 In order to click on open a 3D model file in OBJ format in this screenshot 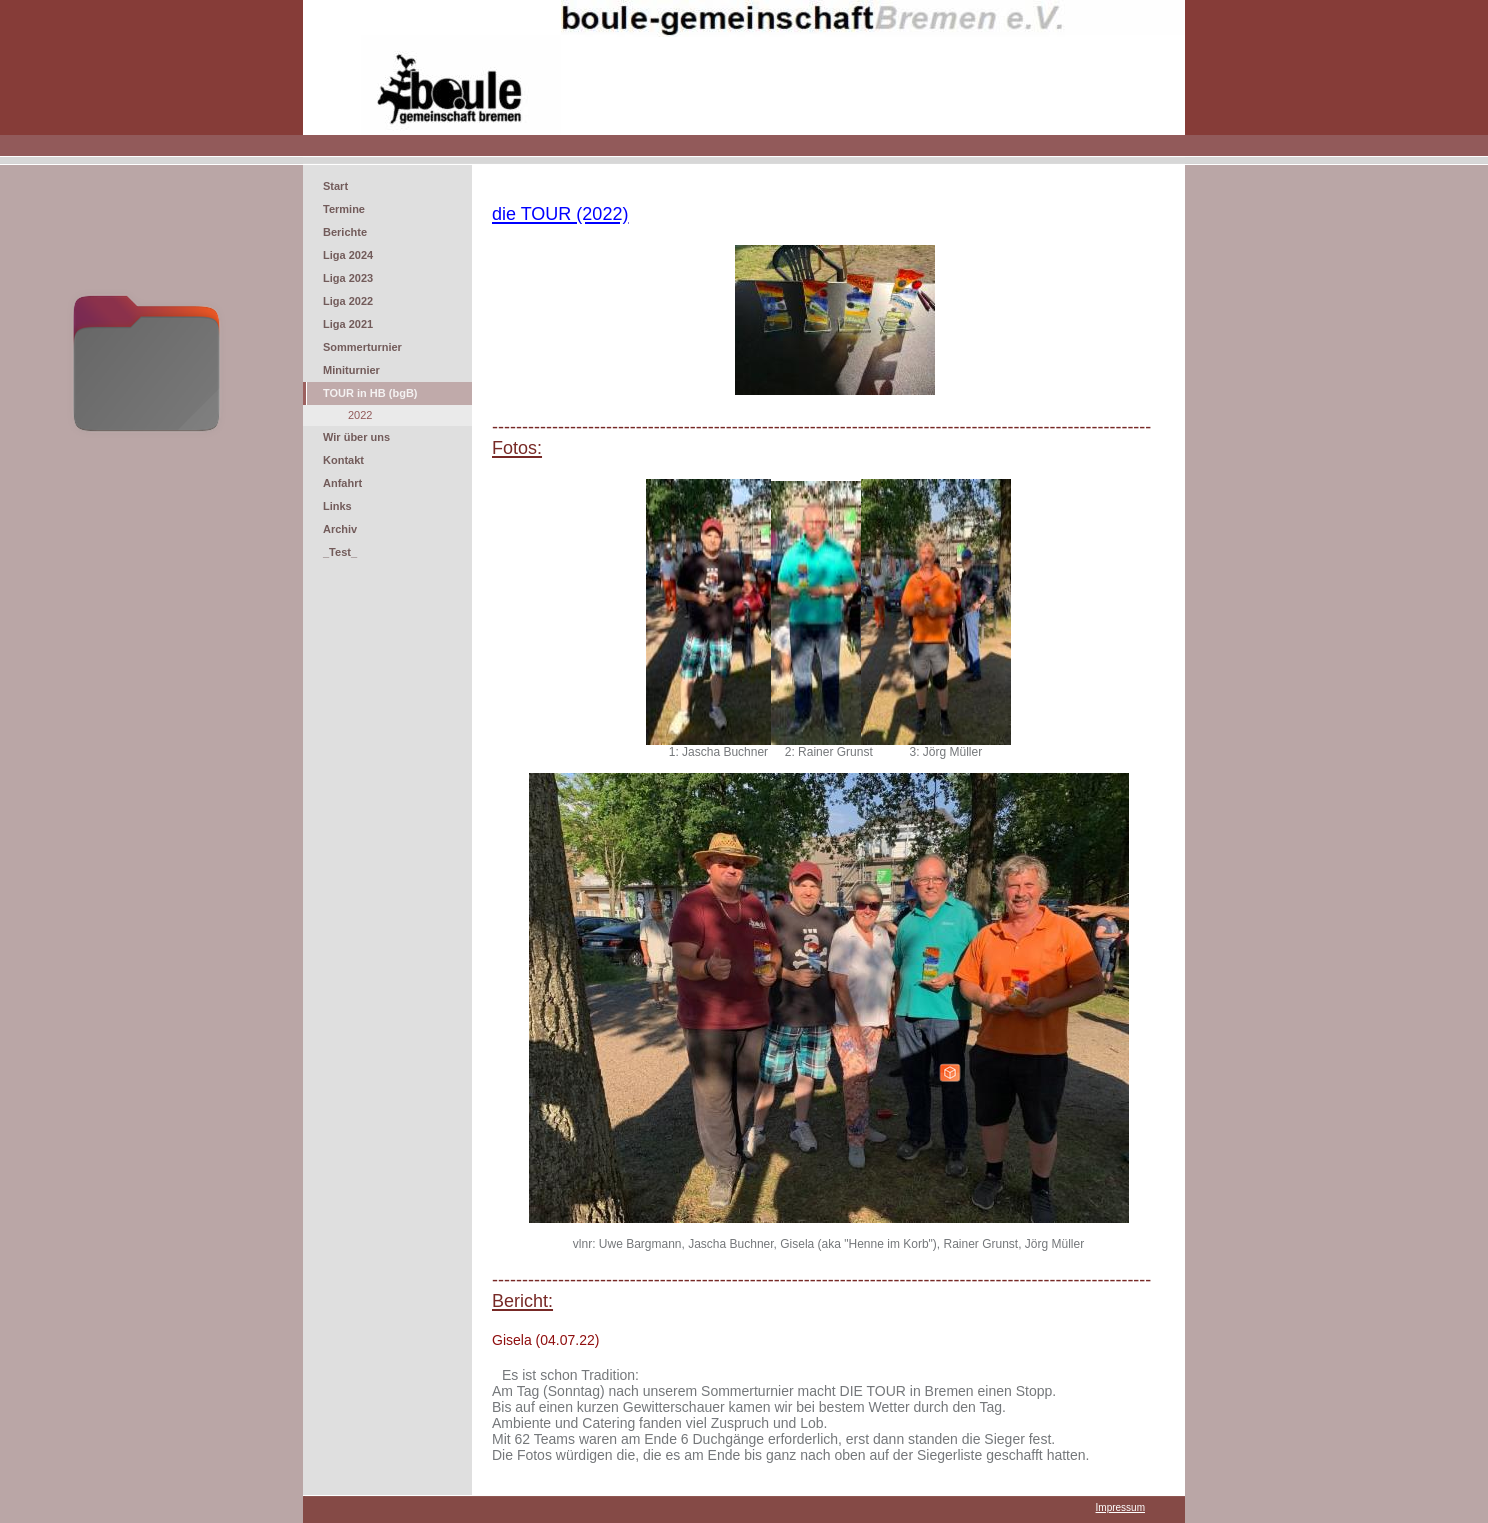, I will do `click(950, 1072)`.